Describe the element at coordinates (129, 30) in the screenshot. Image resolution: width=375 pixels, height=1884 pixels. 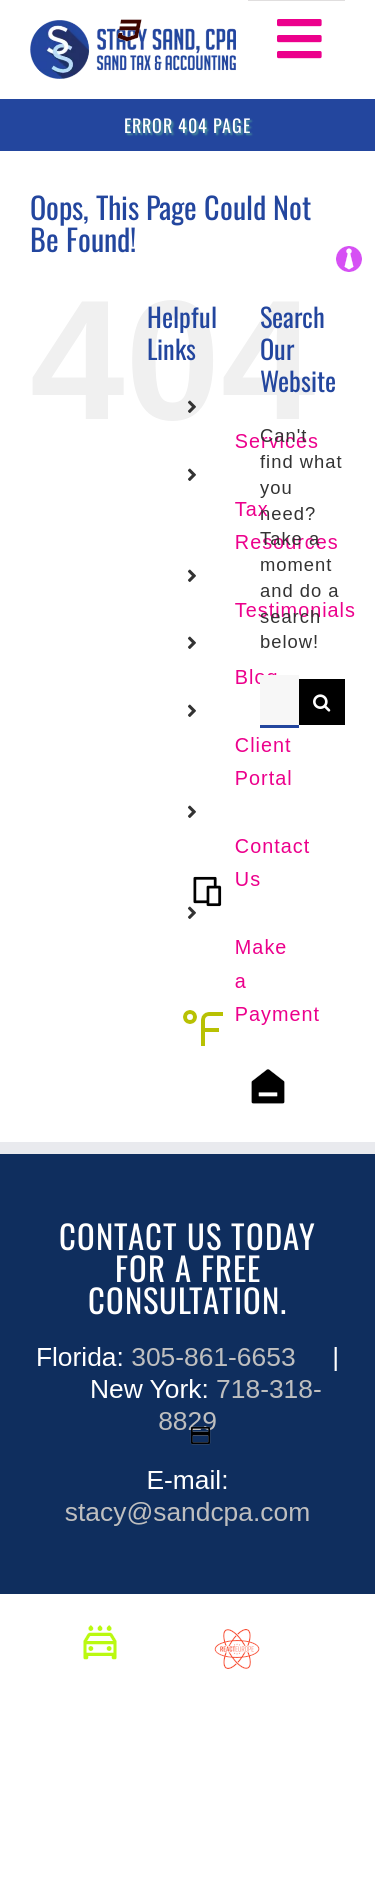
I see `CSS3 stylesheet language logo` at that location.